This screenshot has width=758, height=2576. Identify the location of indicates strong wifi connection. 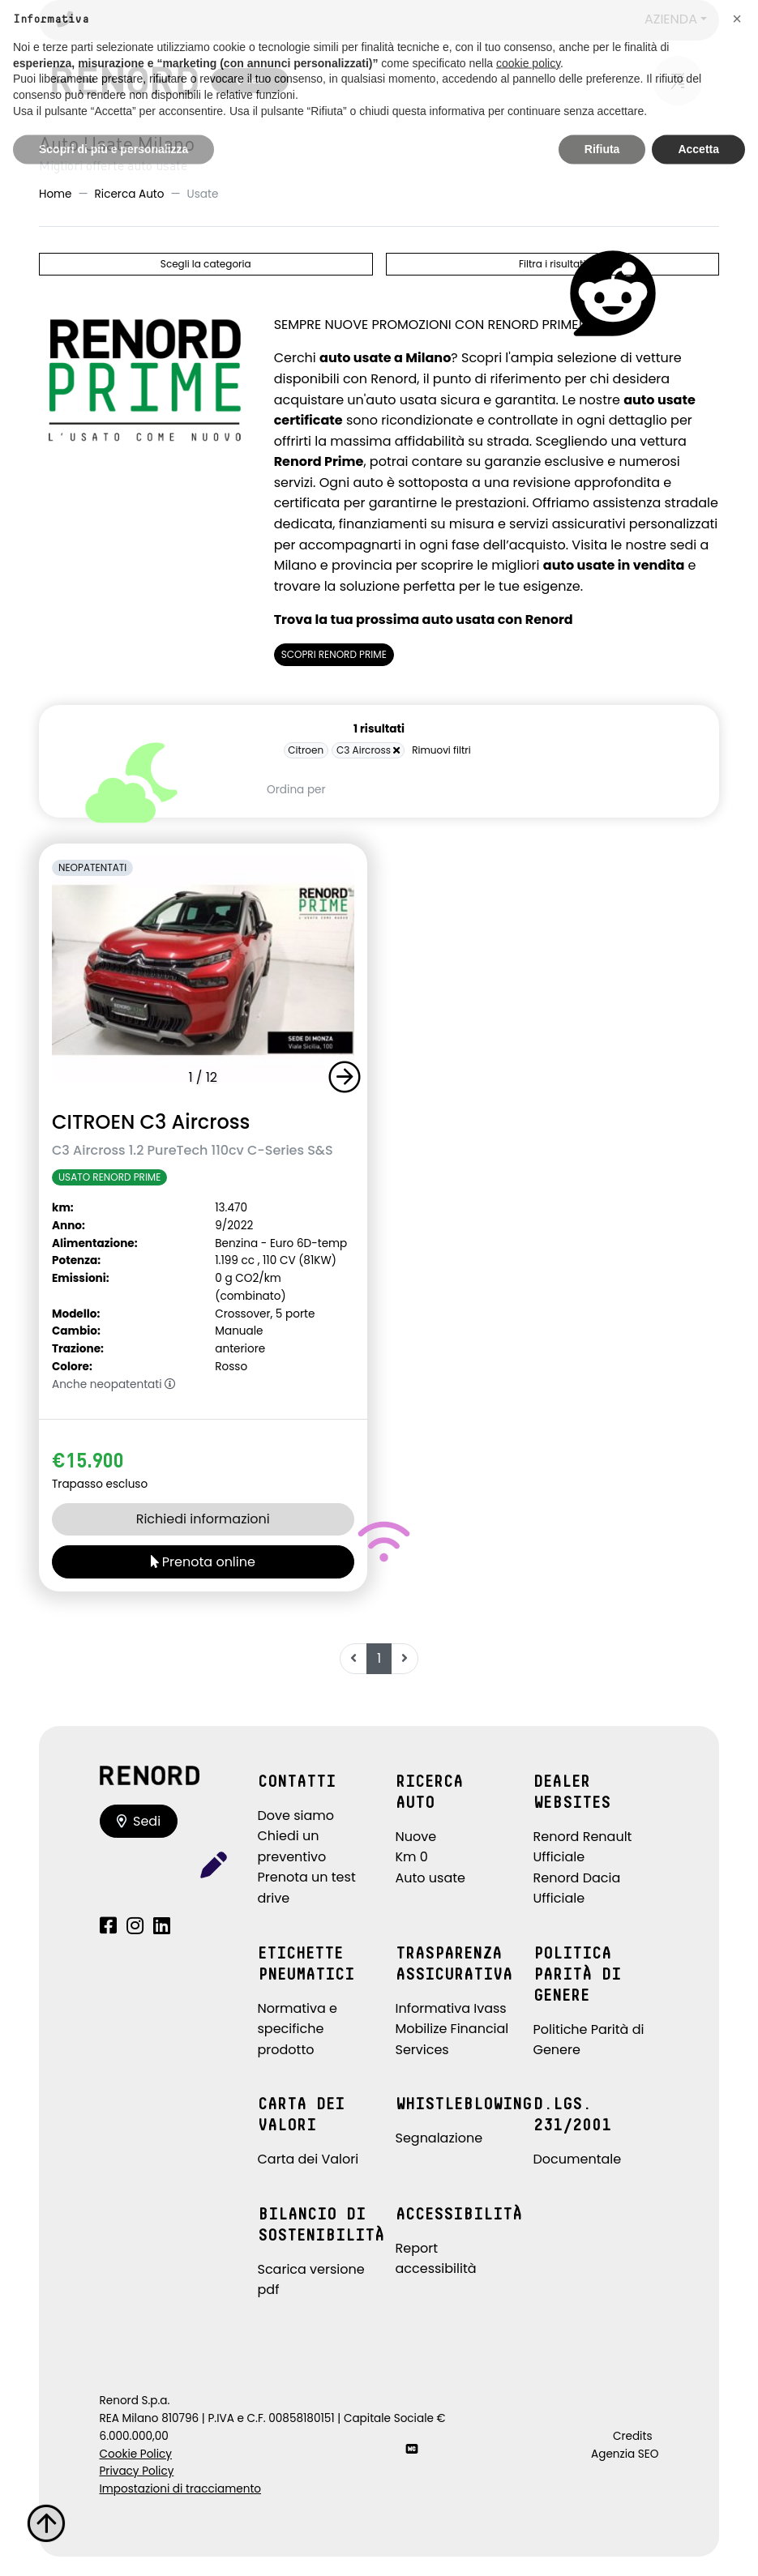
(383, 1541).